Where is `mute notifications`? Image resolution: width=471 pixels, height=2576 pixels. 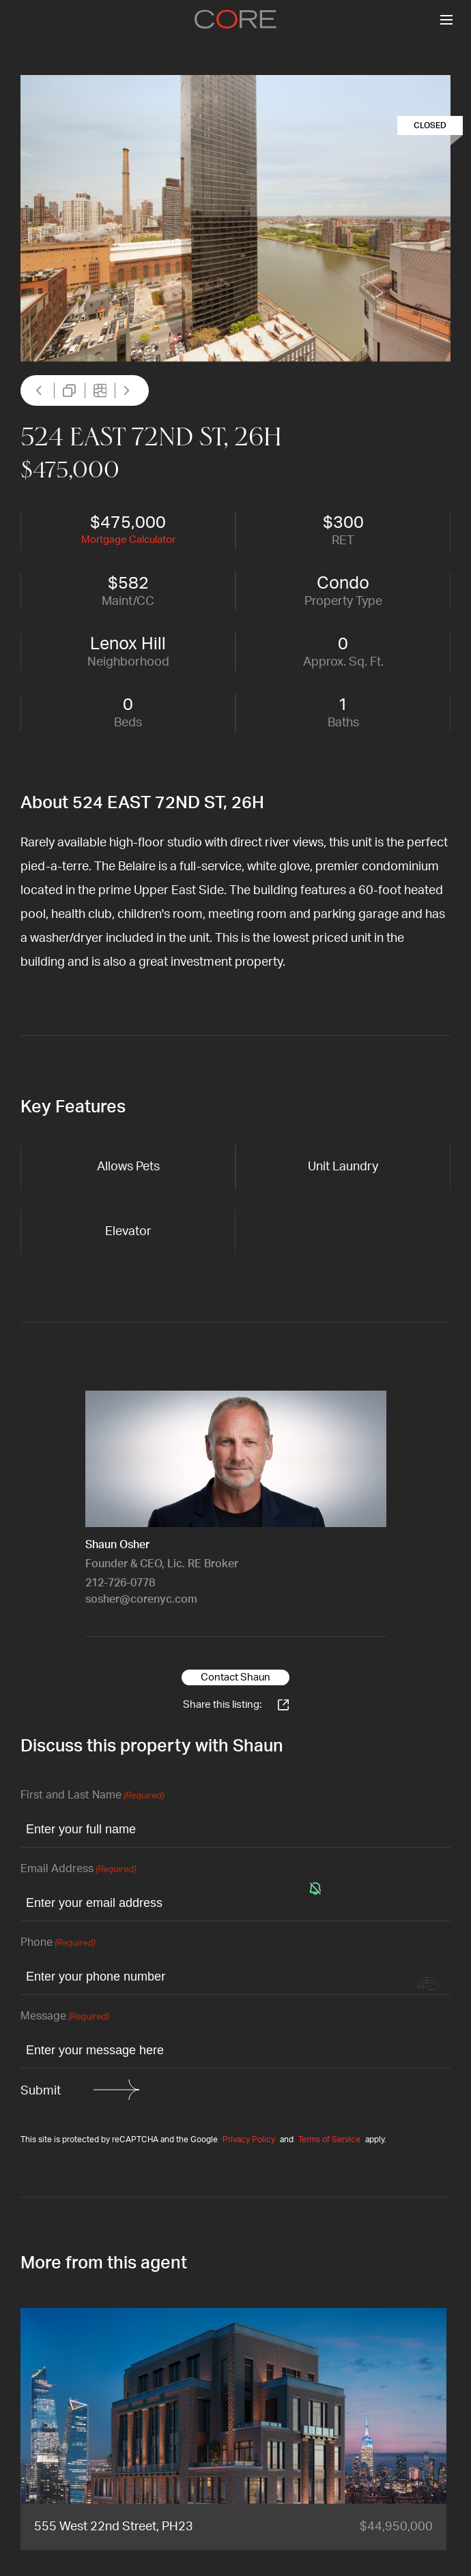 mute notifications is located at coordinates (315, 1889).